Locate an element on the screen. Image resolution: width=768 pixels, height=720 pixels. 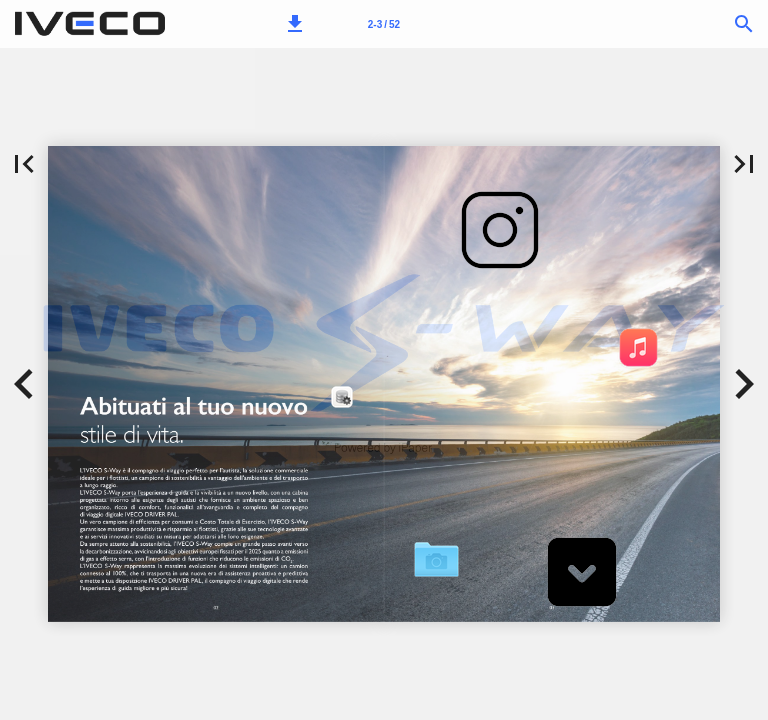
open gda database browser application is located at coordinates (342, 397).